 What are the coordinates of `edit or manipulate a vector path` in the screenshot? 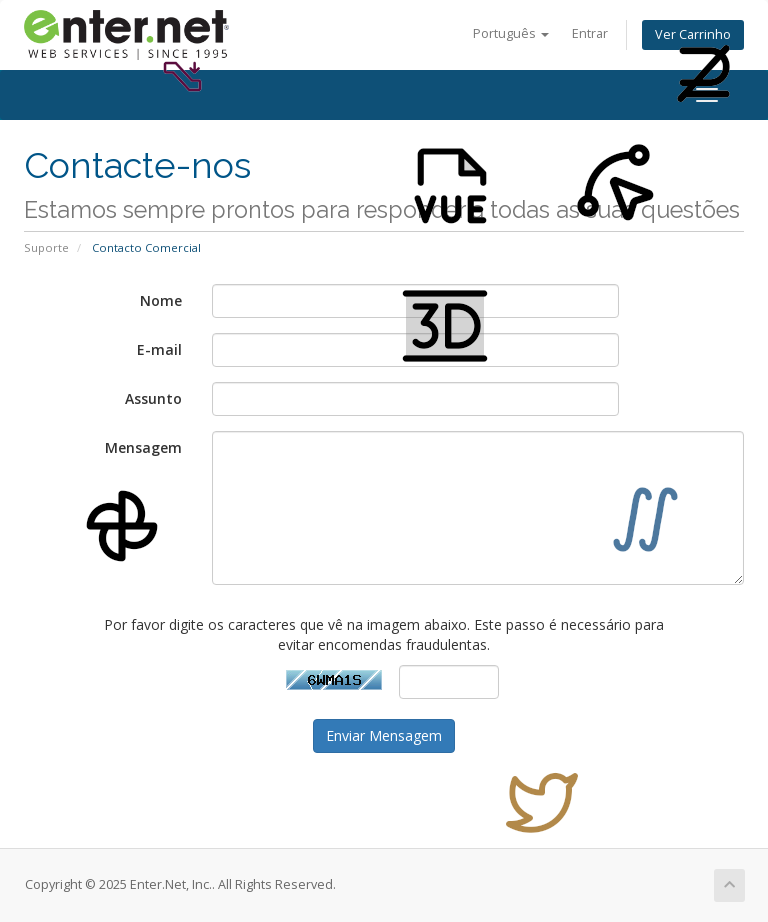 It's located at (613, 180).